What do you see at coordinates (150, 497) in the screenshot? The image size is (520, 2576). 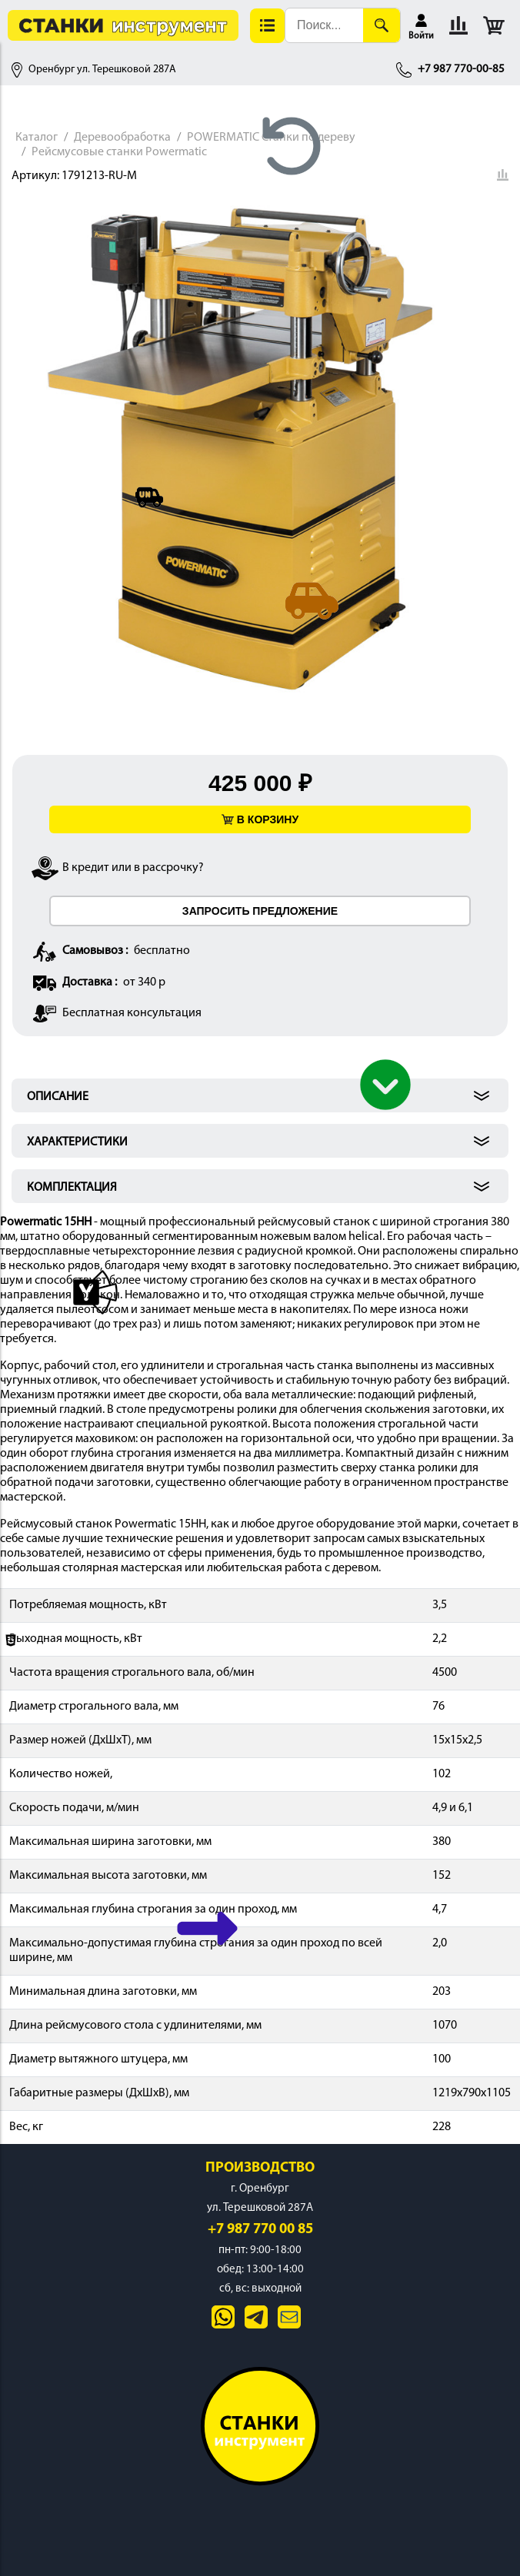 I see `indicates united nations humanitarian aid delivery` at bounding box center [150, 497].